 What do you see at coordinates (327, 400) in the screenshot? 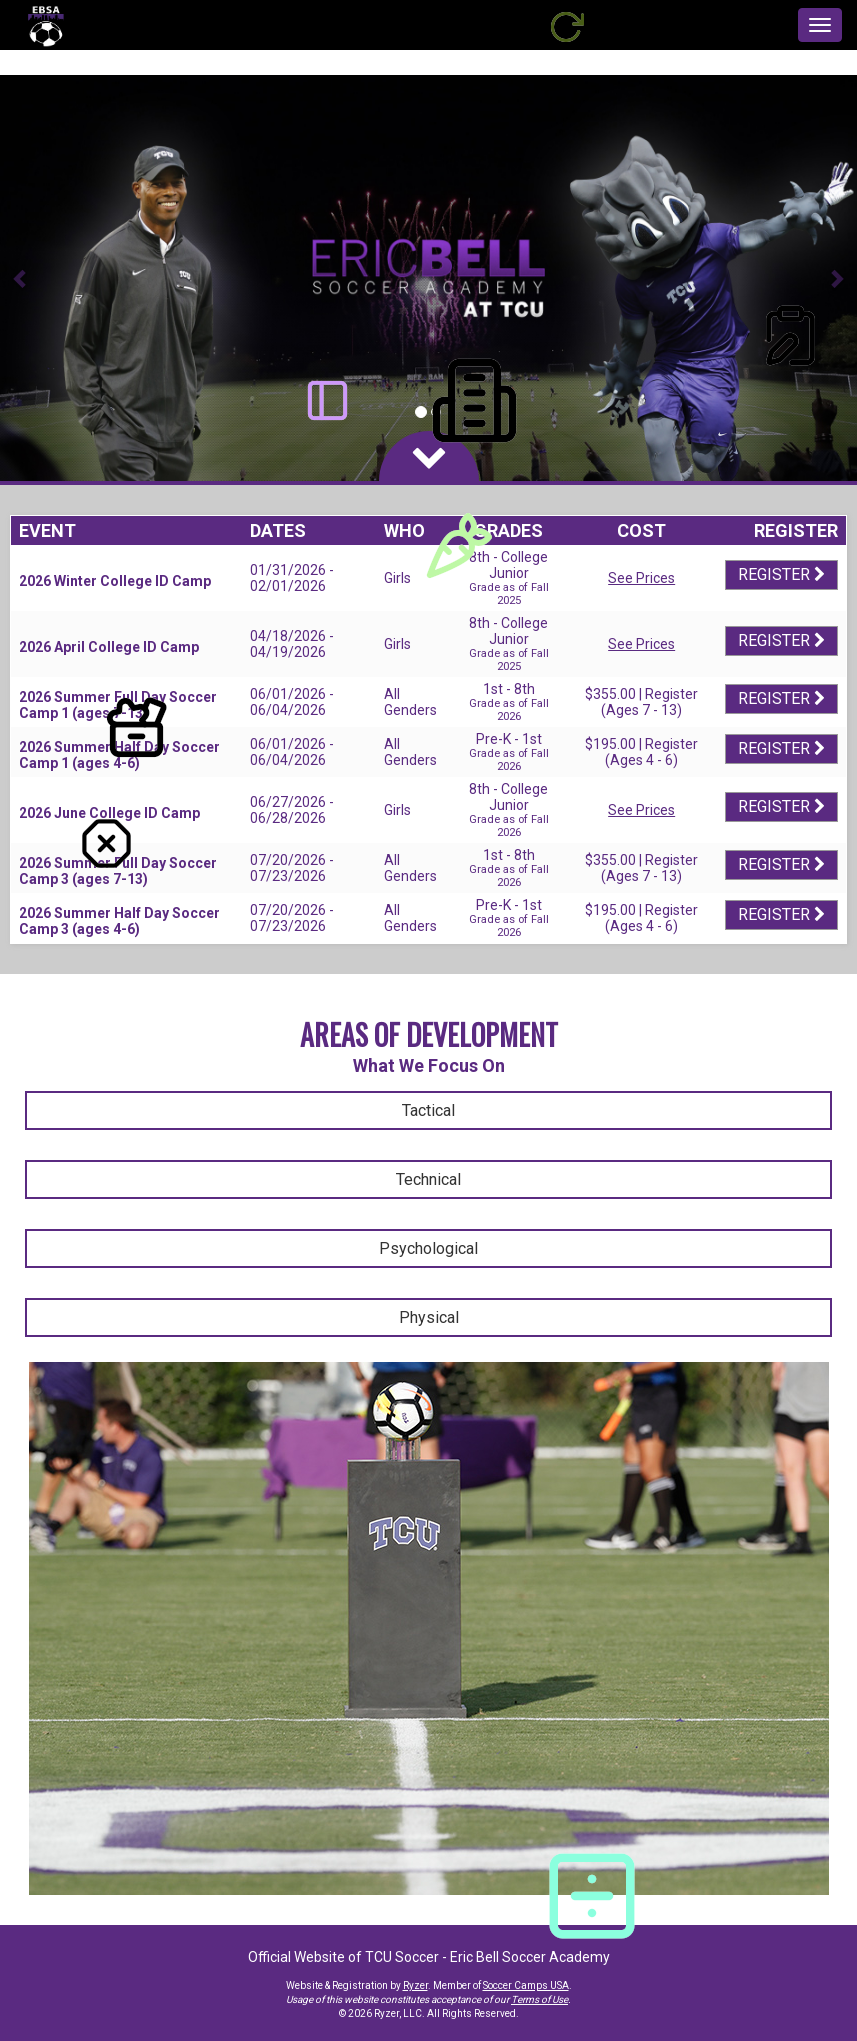
I see `toggle the left sidebar panel` at bounding box center [327, 400].